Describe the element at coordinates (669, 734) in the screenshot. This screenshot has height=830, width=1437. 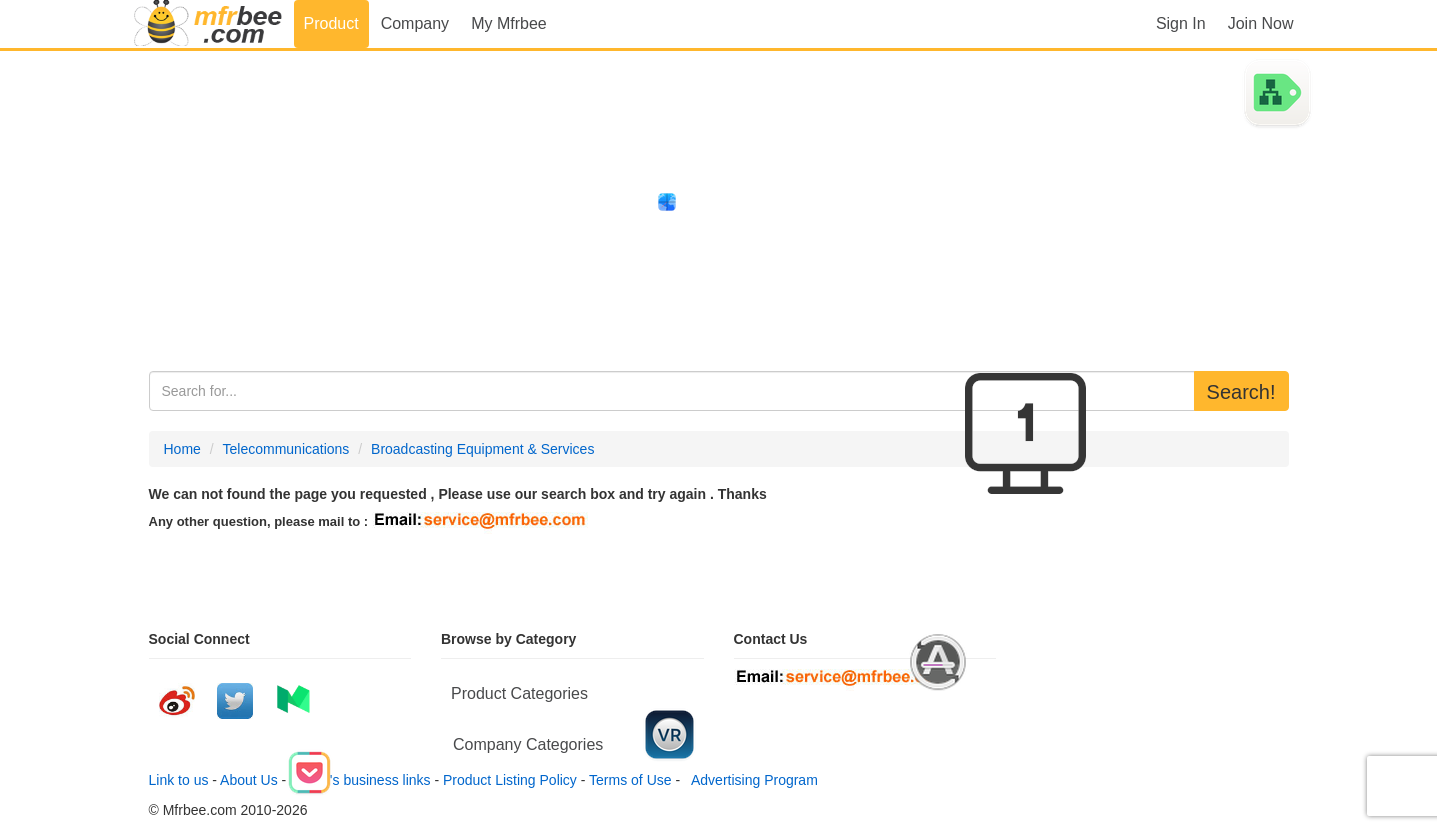
I see `launch VR monitor application` at that location.